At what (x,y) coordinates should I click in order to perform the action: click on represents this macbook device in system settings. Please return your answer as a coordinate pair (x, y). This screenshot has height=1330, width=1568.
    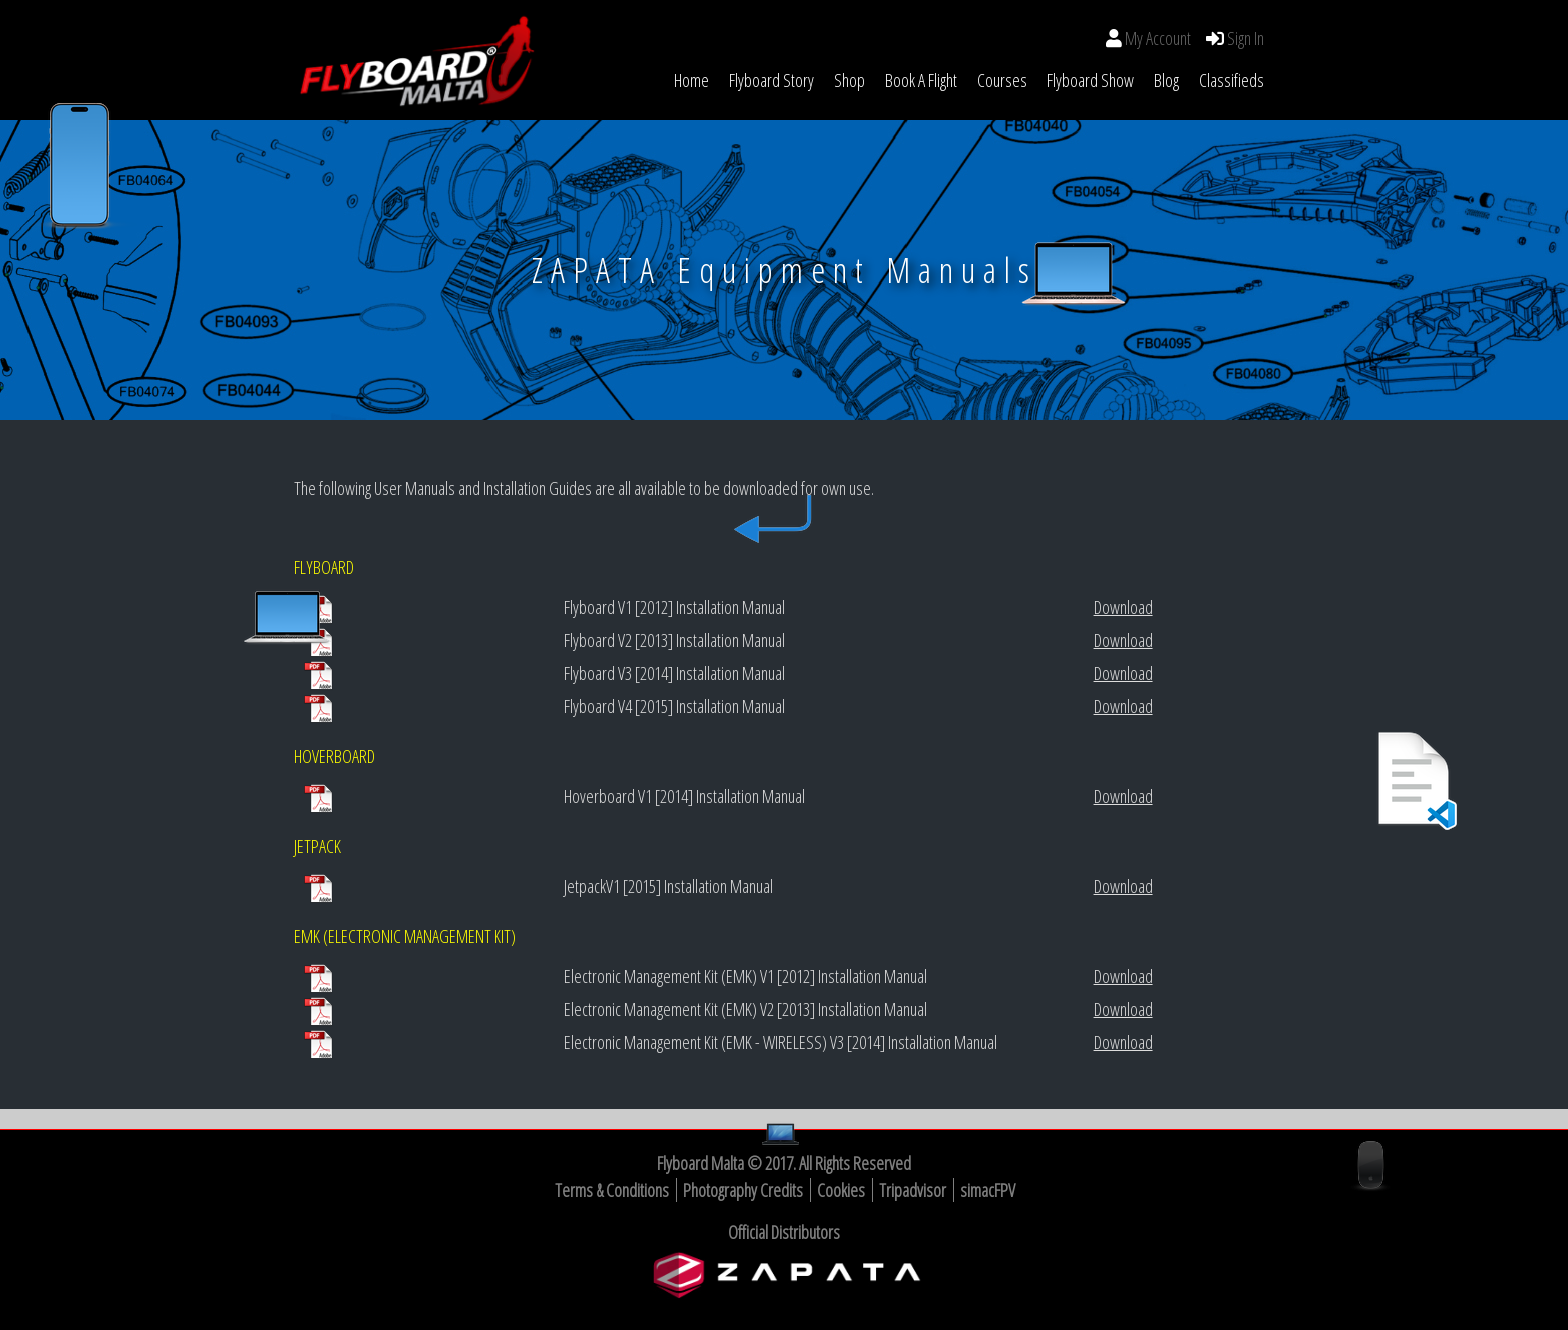
    Looking at the image, I should click on (287, 609).